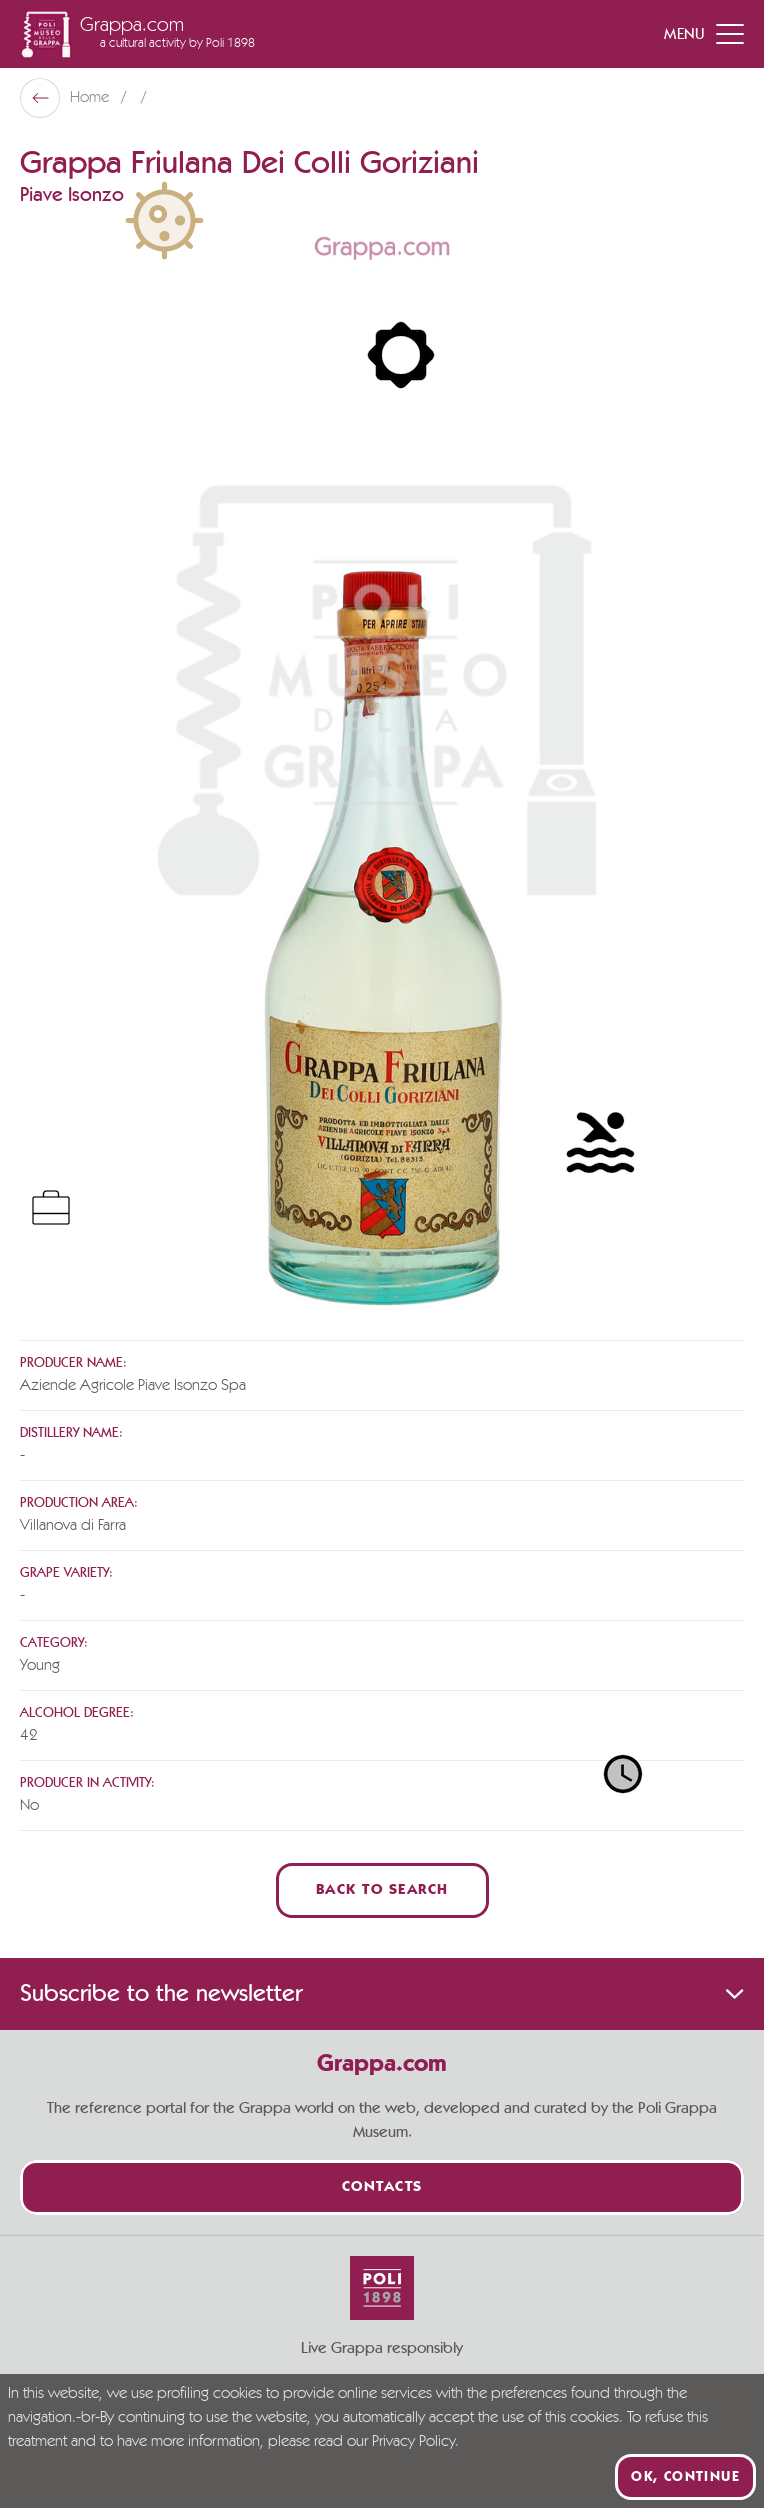 Image resolution: width=764 pixels, height=2508 pixels. I want to click on access travel or trip details, so click(51, 1209).